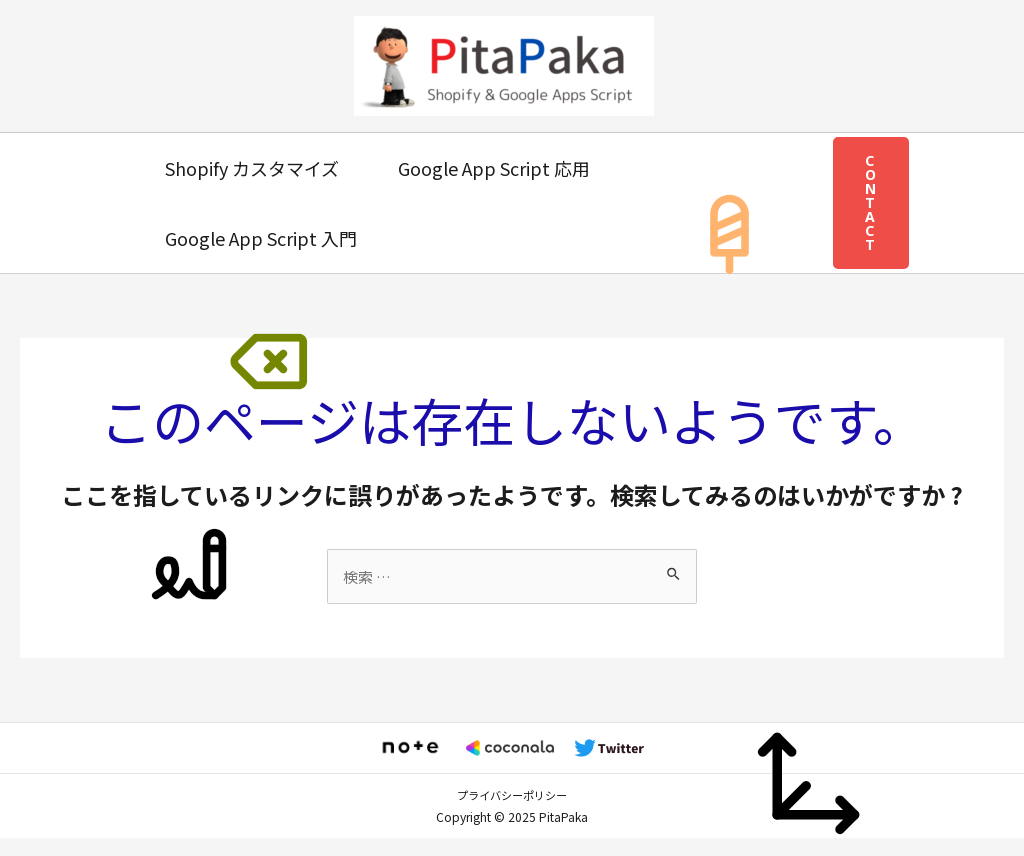  I want to click on delete the previous character, so click(267, 361).